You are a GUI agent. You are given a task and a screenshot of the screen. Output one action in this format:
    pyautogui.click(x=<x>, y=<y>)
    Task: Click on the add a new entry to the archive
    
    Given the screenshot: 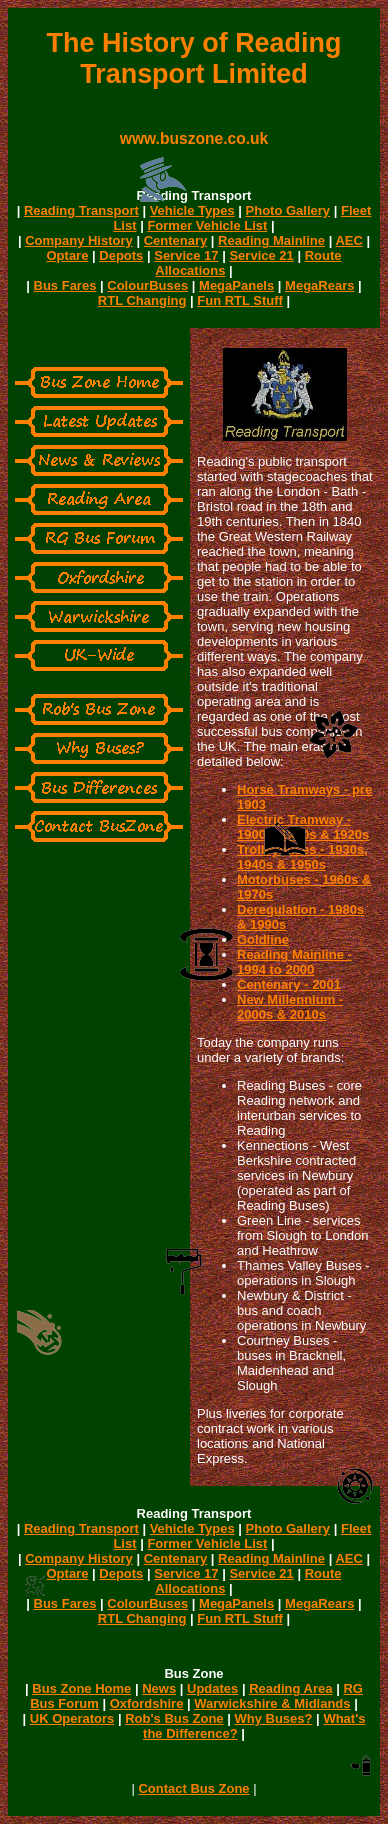 What is the action you would take?
    pyautogui.click(x=285, y=841)
    